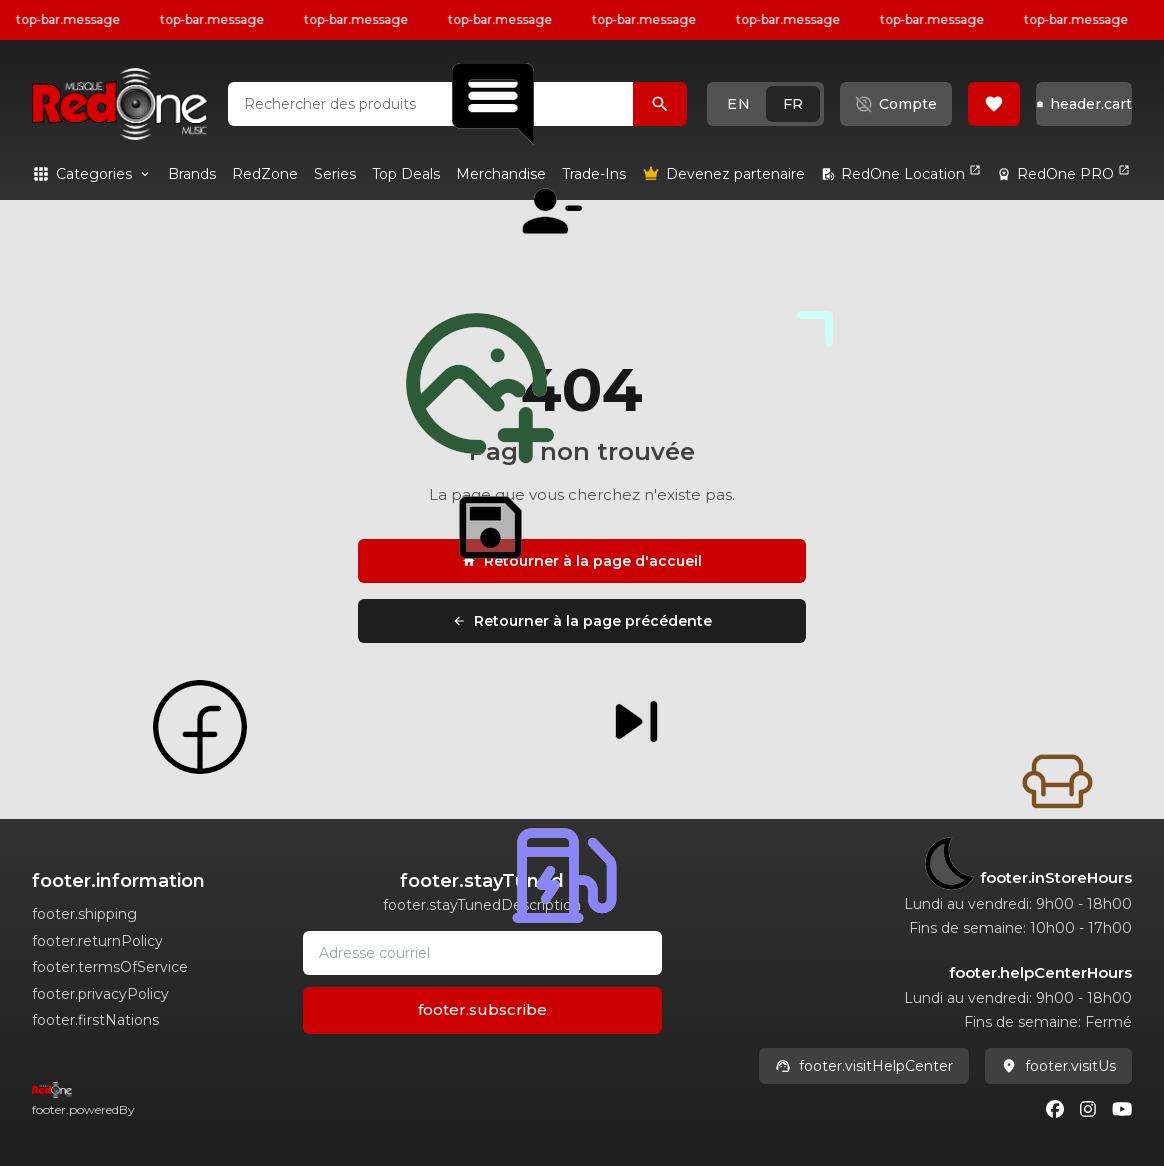  I want to click on navigate to external link, so click(815, 329).